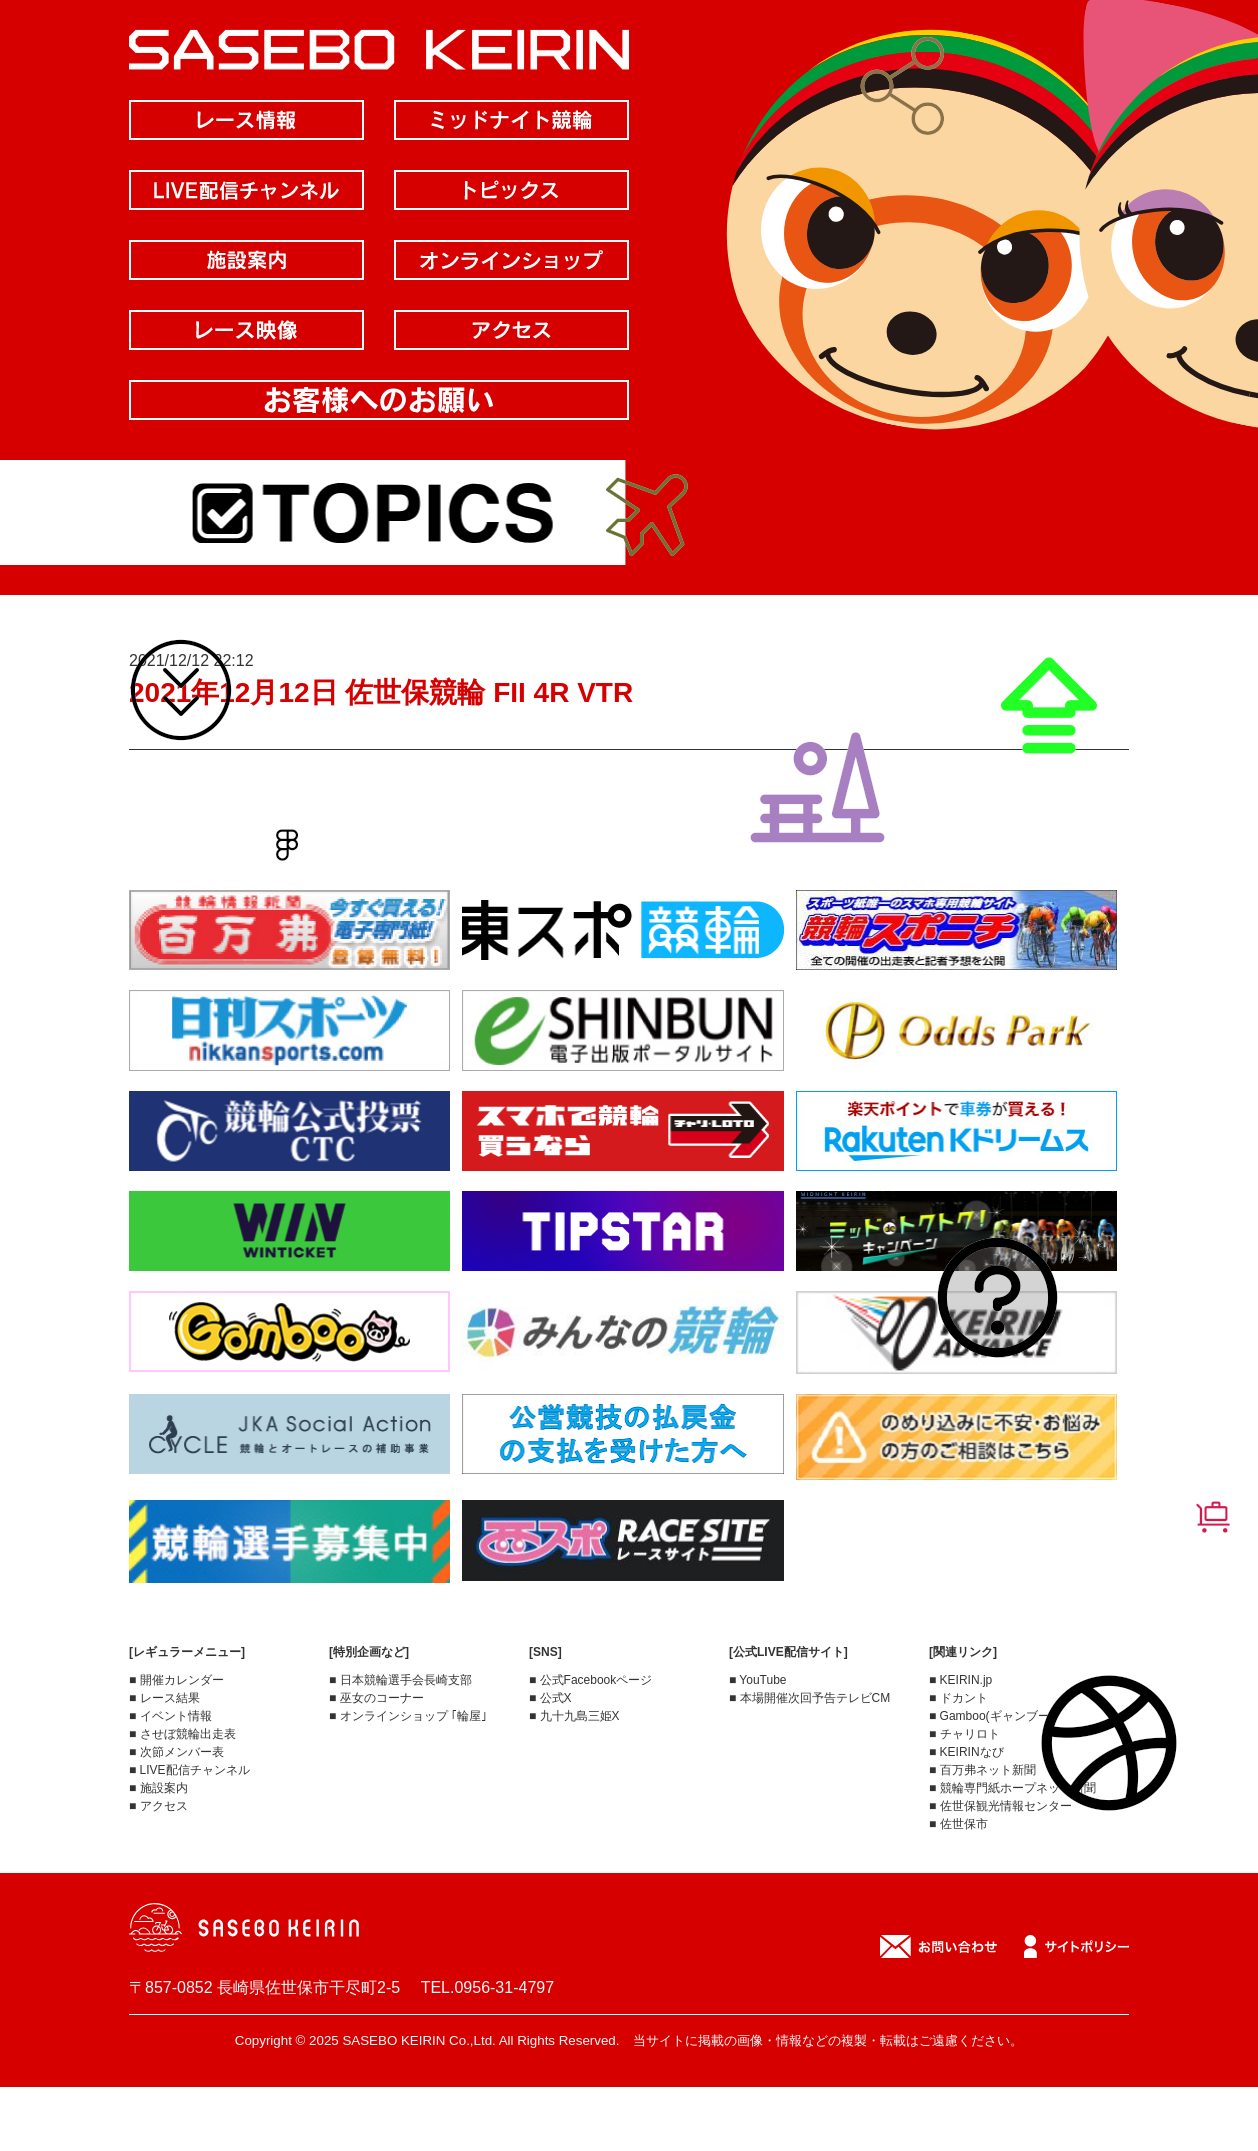  I want to click on open figma, so click(286, 844).